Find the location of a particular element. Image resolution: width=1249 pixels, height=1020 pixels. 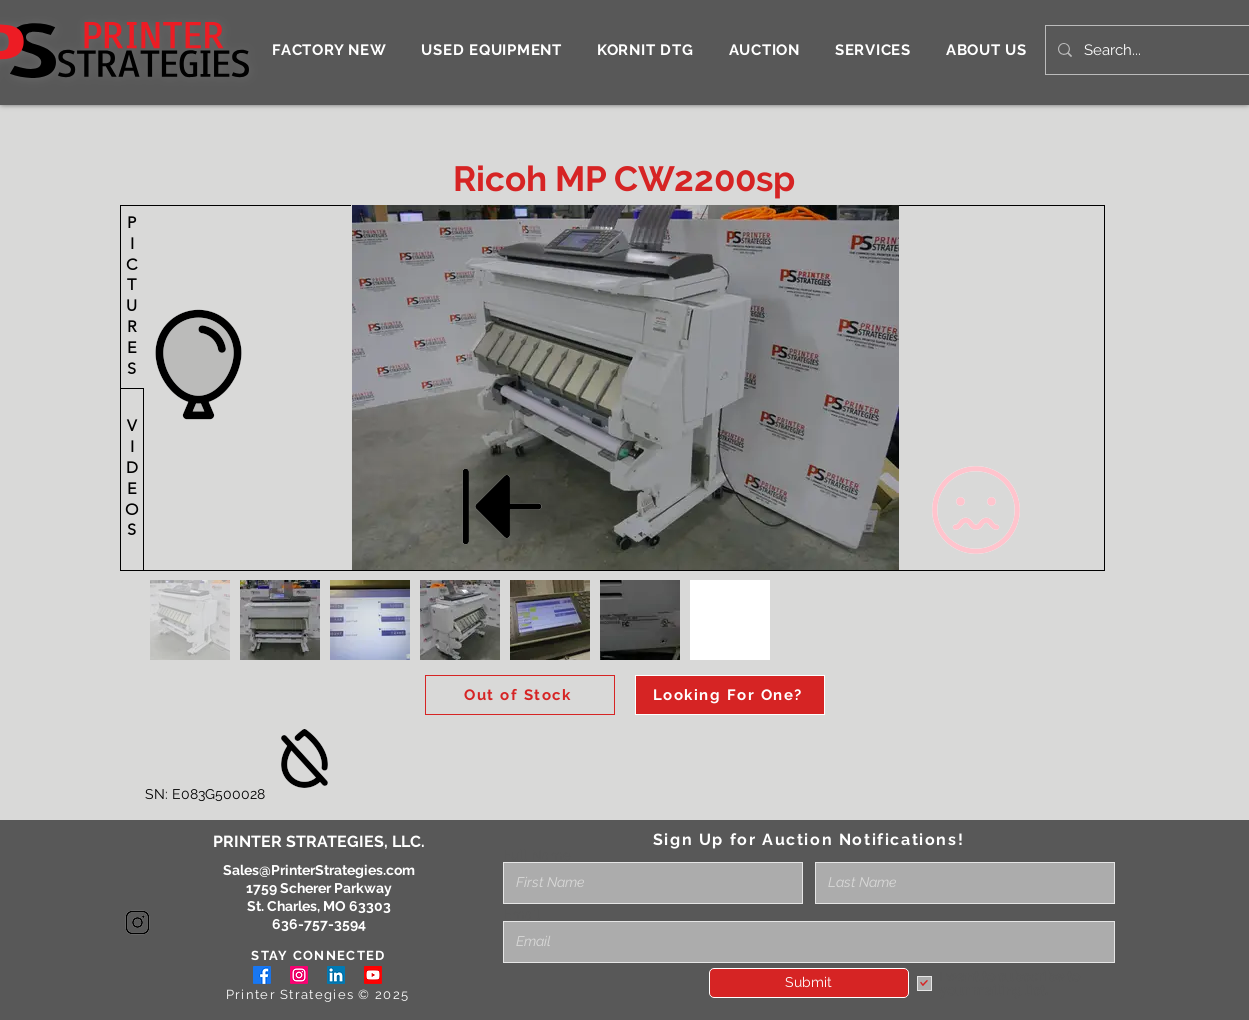

indicates a nervous or anxious status is located at coordinates (976, 510).